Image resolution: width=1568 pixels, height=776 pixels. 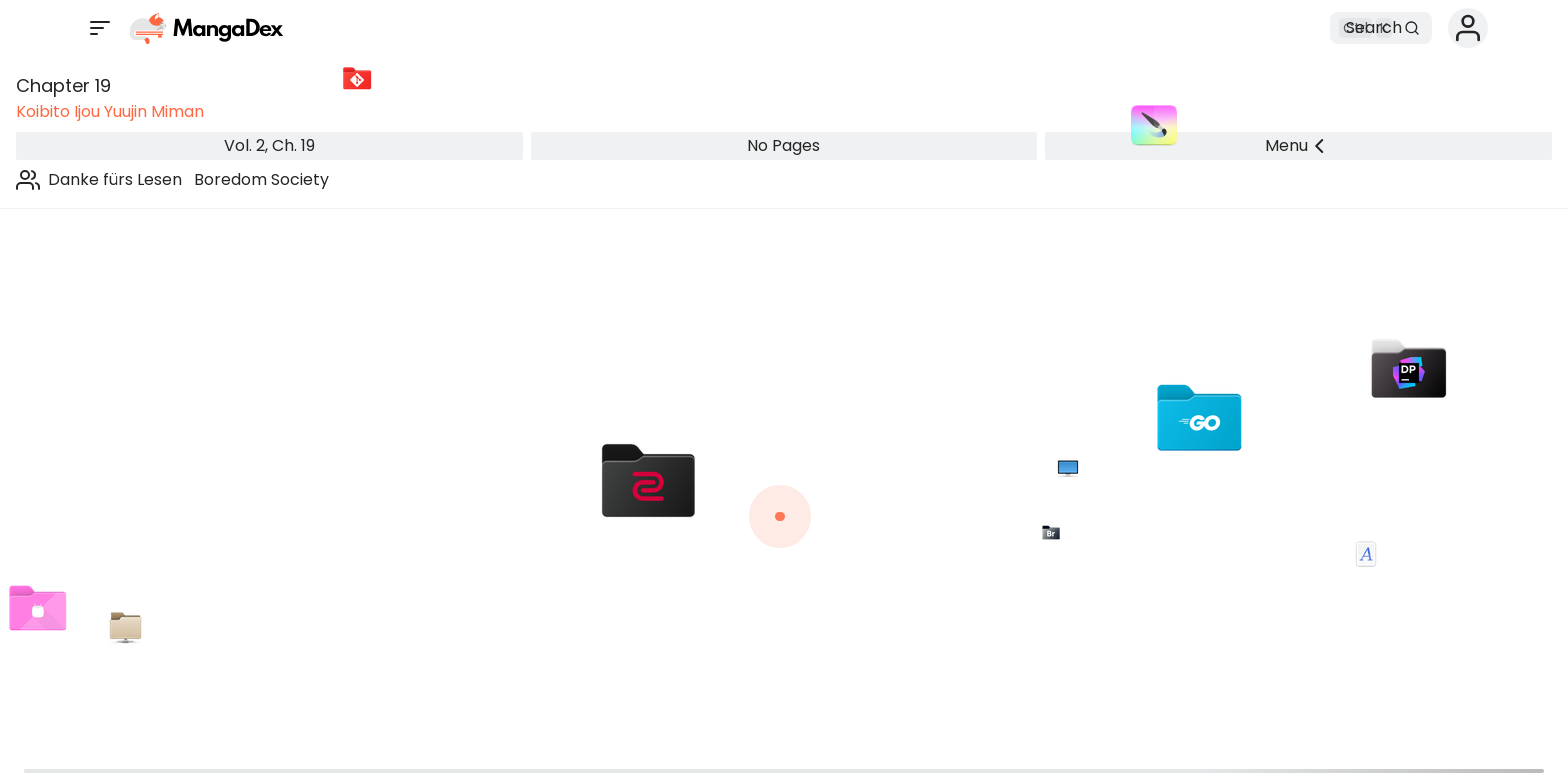 I want to click on open folder containing JetBrains dotPeek projects, so click(x=1408, y=370).